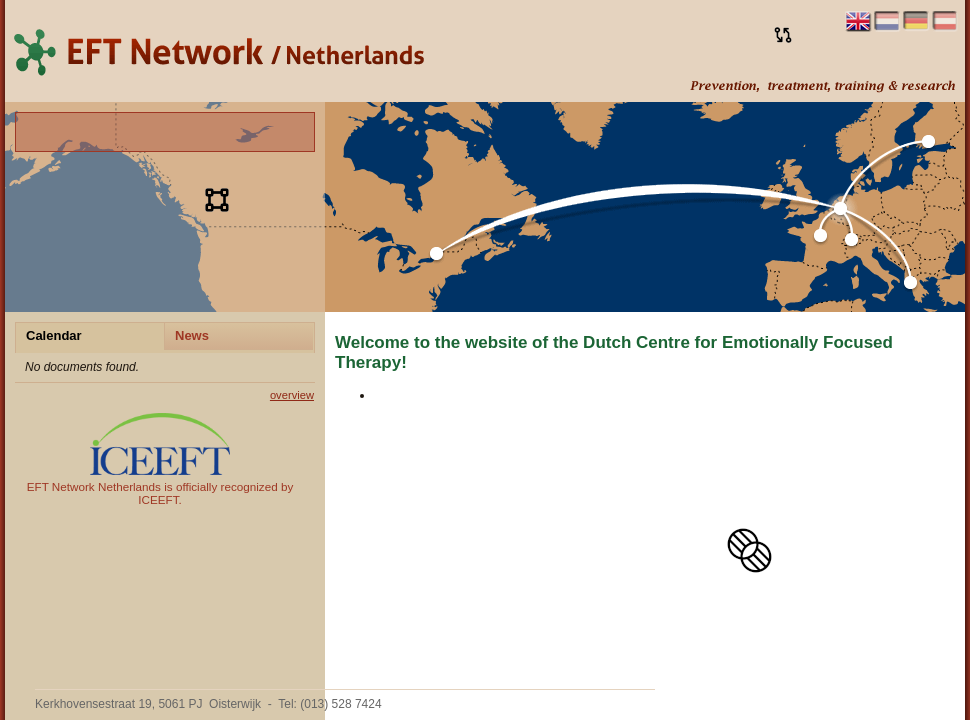 This screenshot has width=970, height=720. Describe the element at coordinates (749, 550) in the screenshot. I see `exclude overlapping elements from selection` at that location.